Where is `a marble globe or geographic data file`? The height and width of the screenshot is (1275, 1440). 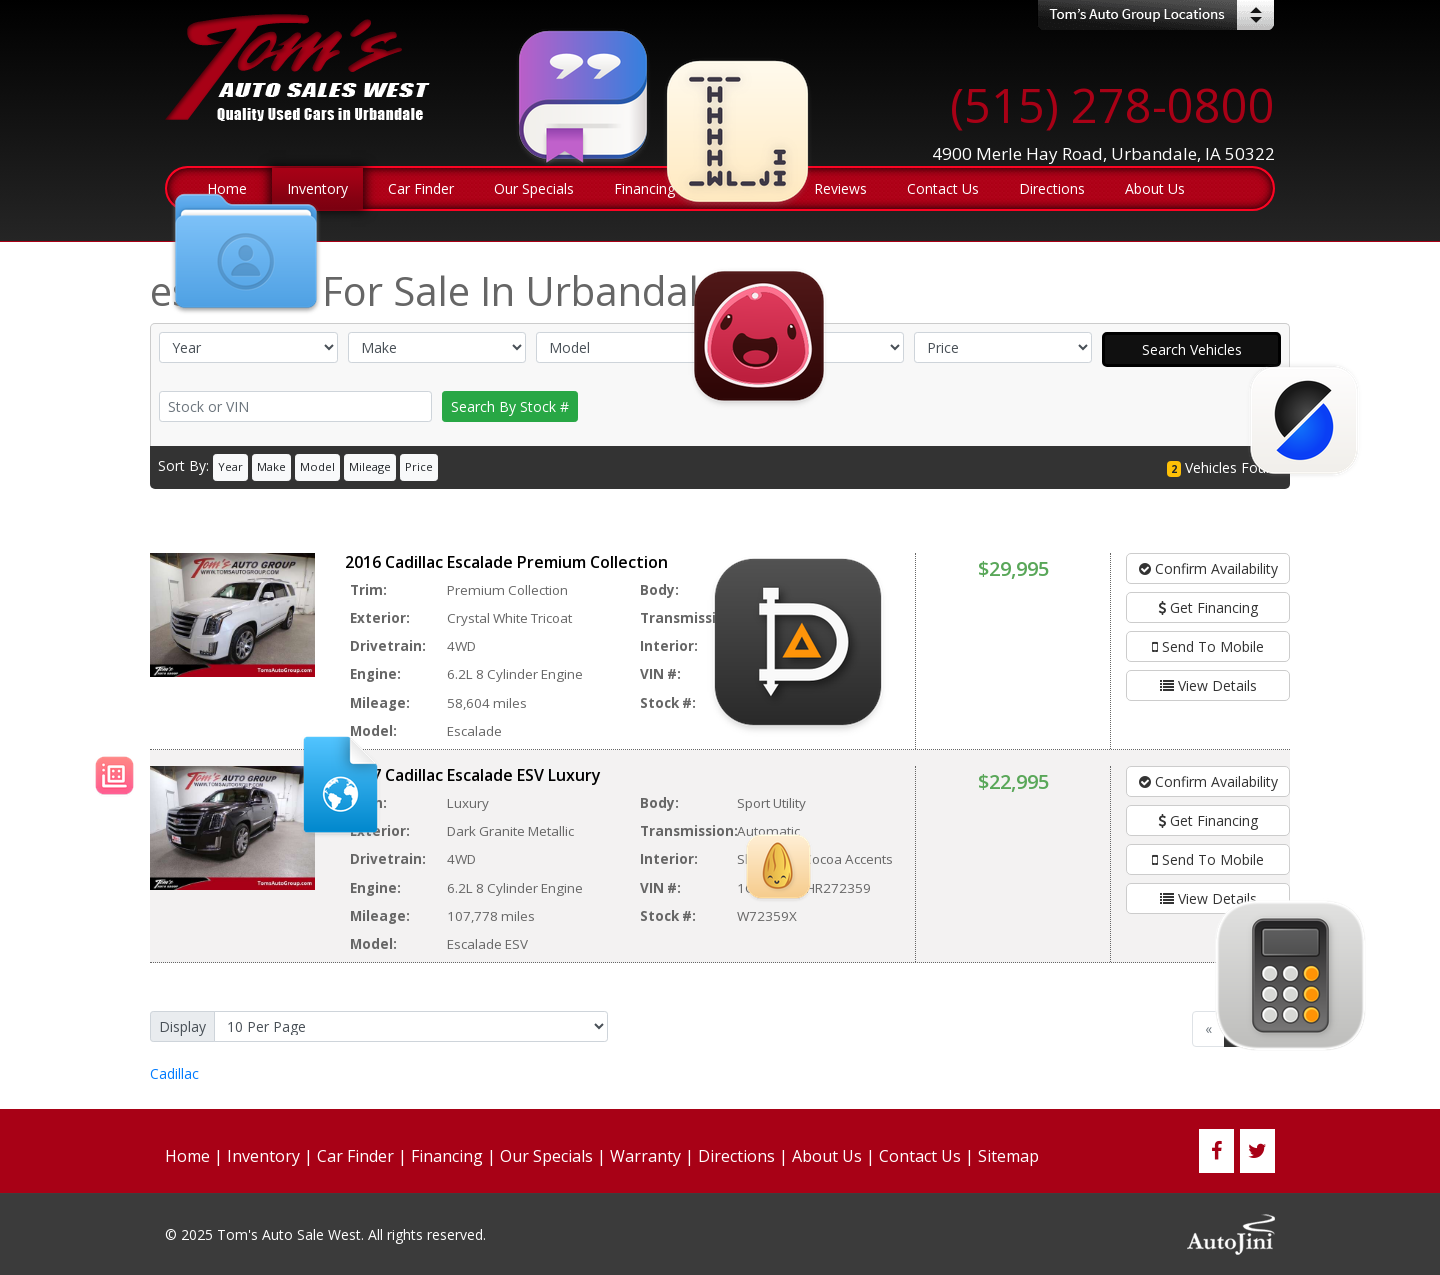 a marble globe or geographic data file is located at coordinates (340, 786).